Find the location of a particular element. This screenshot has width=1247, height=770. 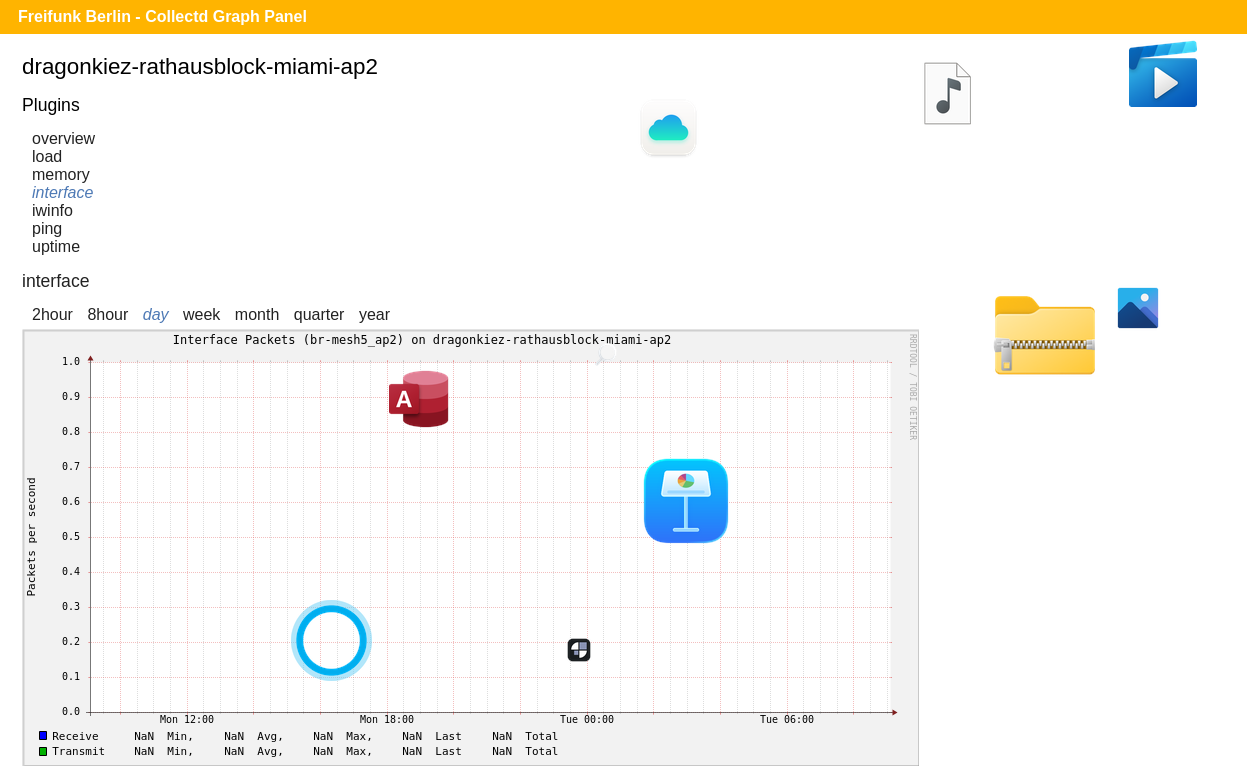

open LibreOffice Writer document editor is located at coordinates (686, 501).